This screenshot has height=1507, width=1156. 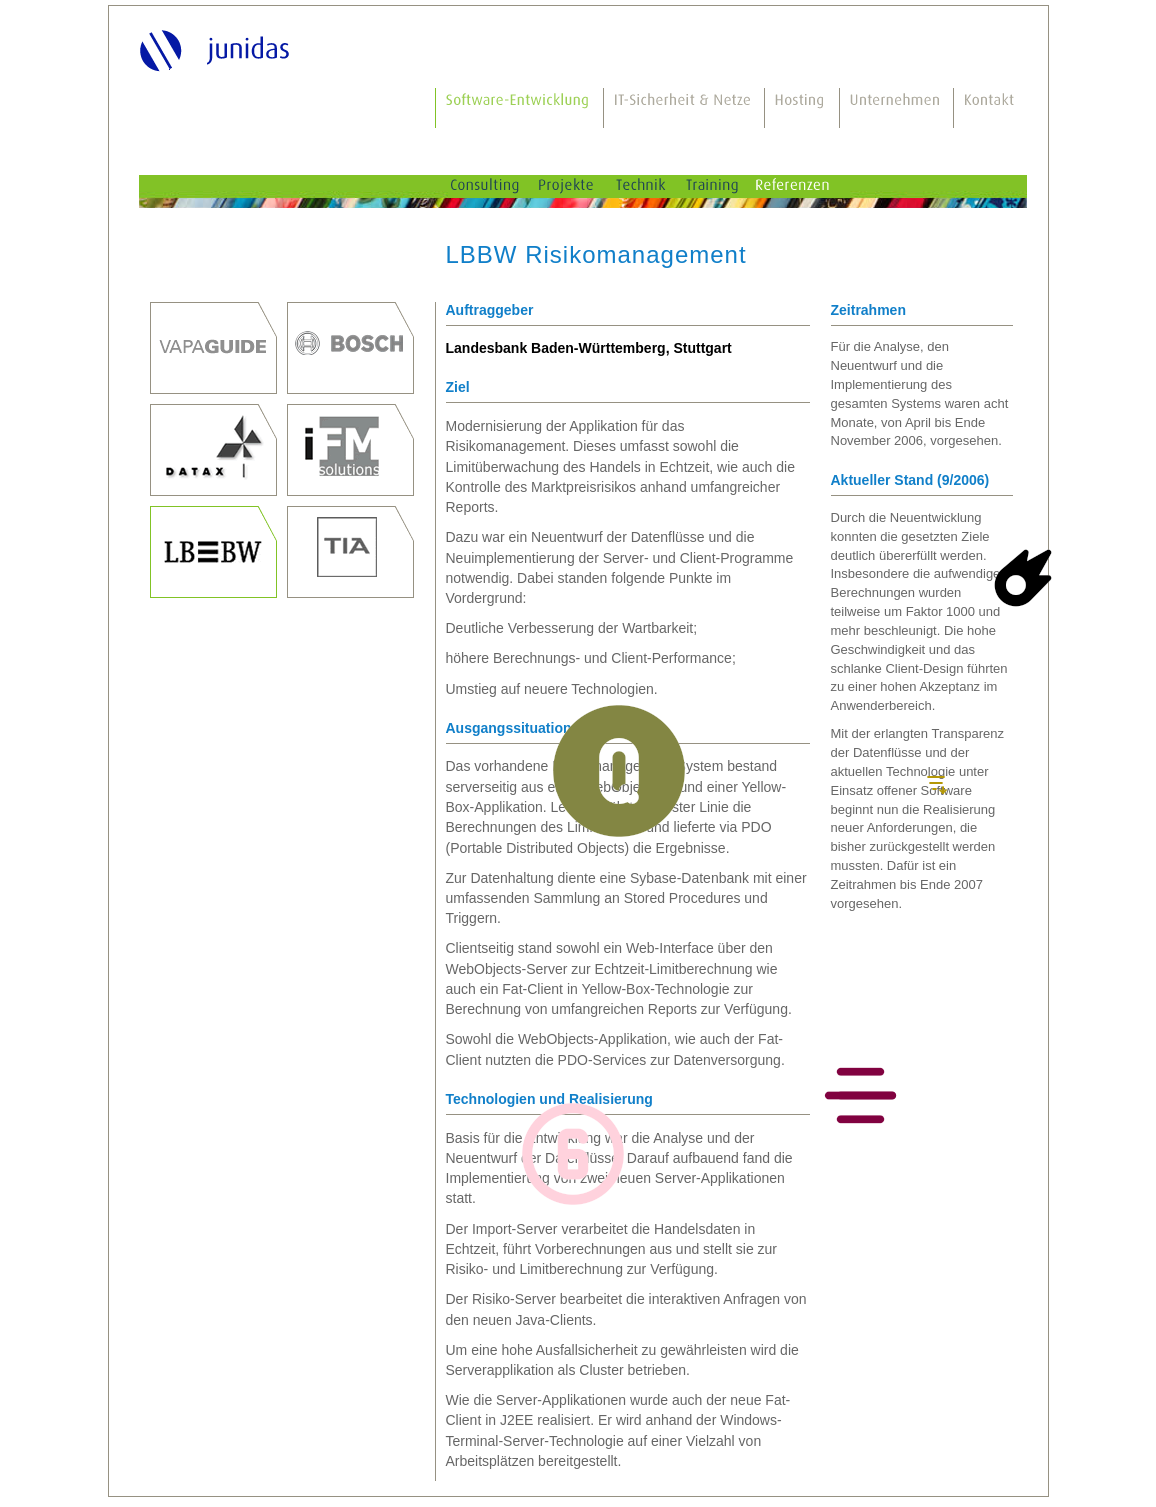 What do you see at coordinates (1023, 578) in the screenshot?
I see `indicates a trending or viral item` at bounding box center [1023, 578].